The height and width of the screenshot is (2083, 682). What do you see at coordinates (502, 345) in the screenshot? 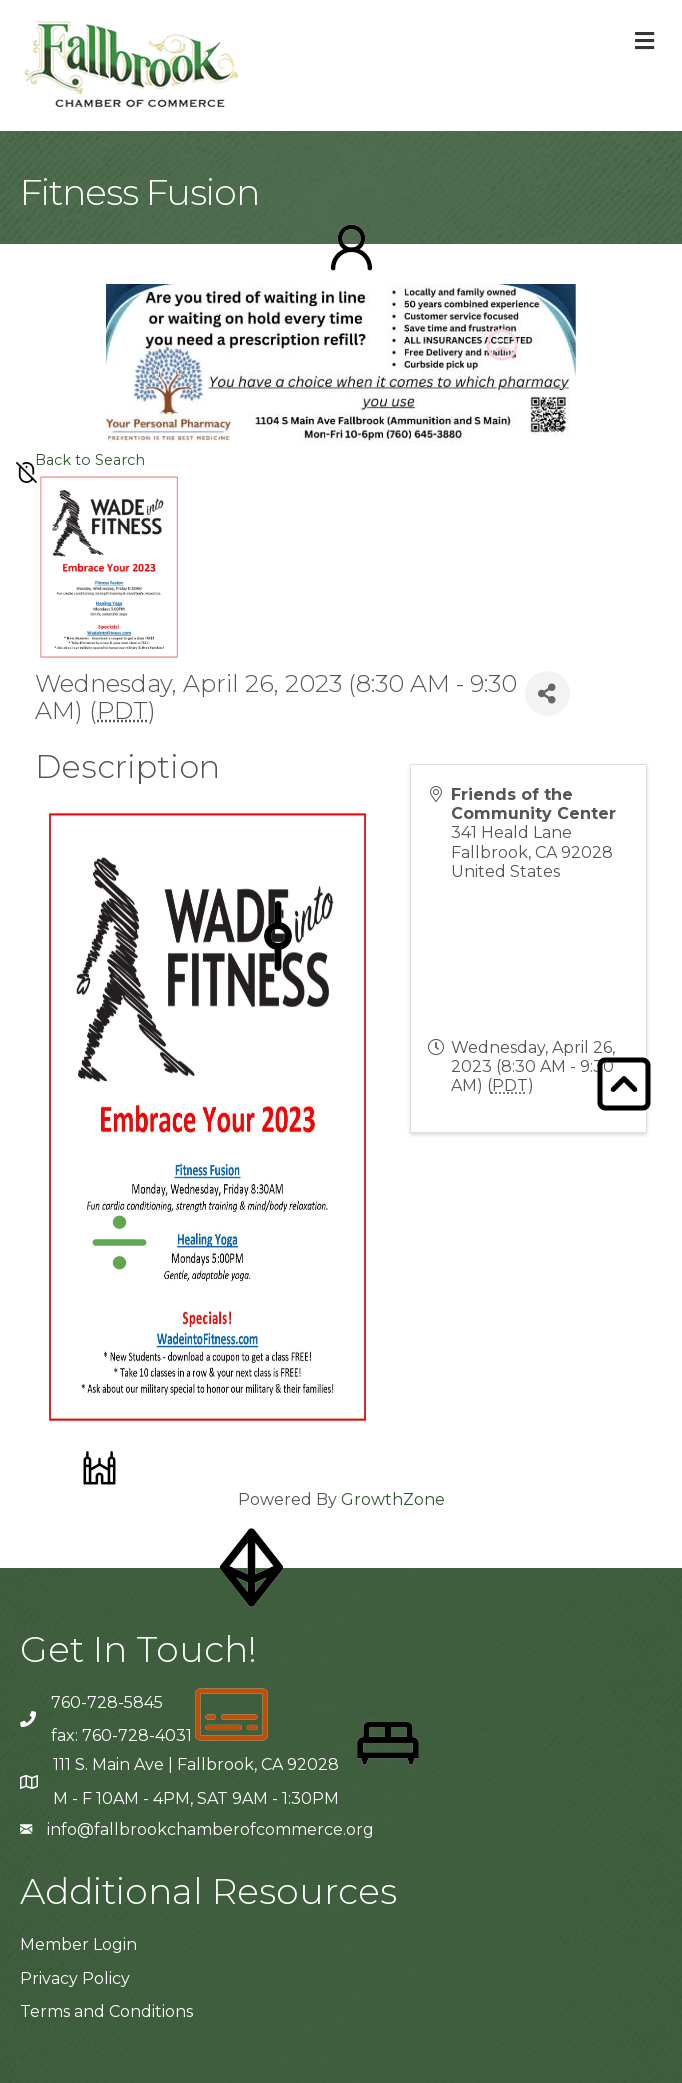
I see `submit negative feedback or rating` at bounding box center [502, 345].